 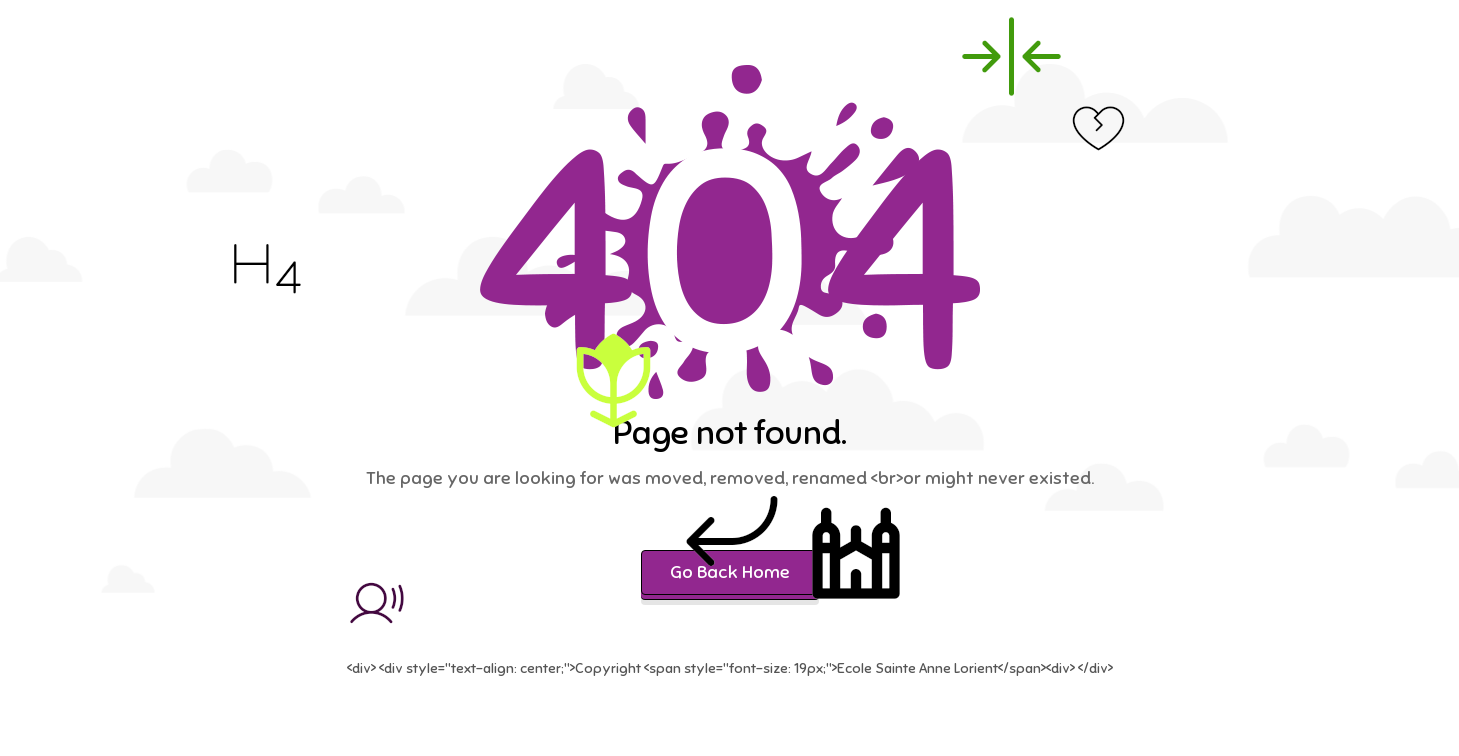 I want to click on collapse content horizontally, so click(x=1011, y=56).